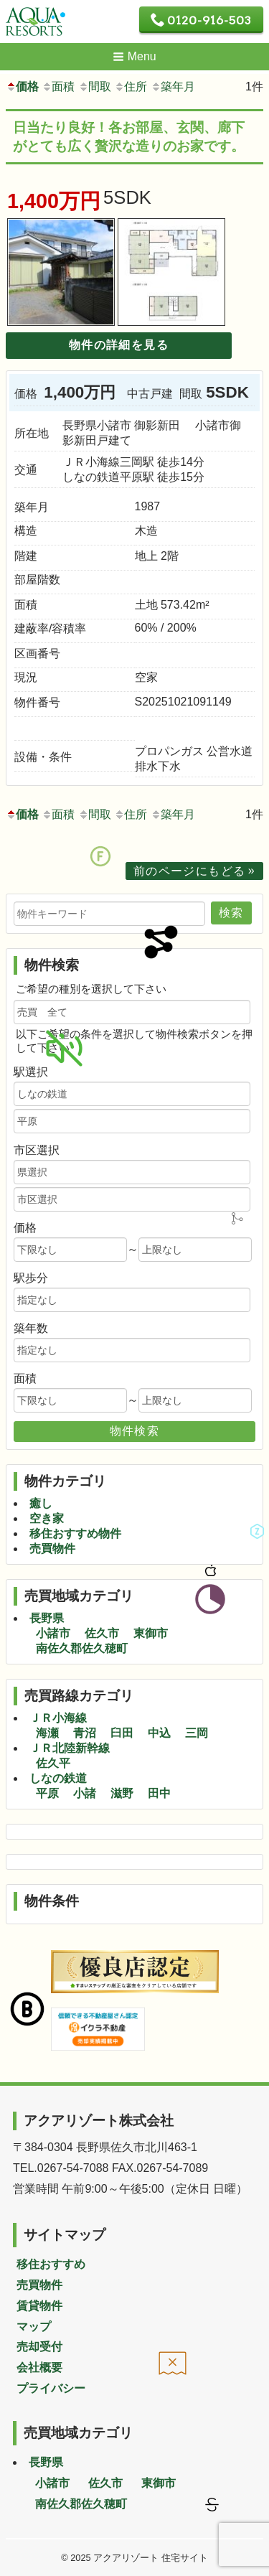 Image resolution: width=269 pixels, height=2576 pixels. What do you see at coordinates (212, 2504) in the screenshot?
I see `apply strikethrough formatting to selected text` at bounding box center [212, 2504].